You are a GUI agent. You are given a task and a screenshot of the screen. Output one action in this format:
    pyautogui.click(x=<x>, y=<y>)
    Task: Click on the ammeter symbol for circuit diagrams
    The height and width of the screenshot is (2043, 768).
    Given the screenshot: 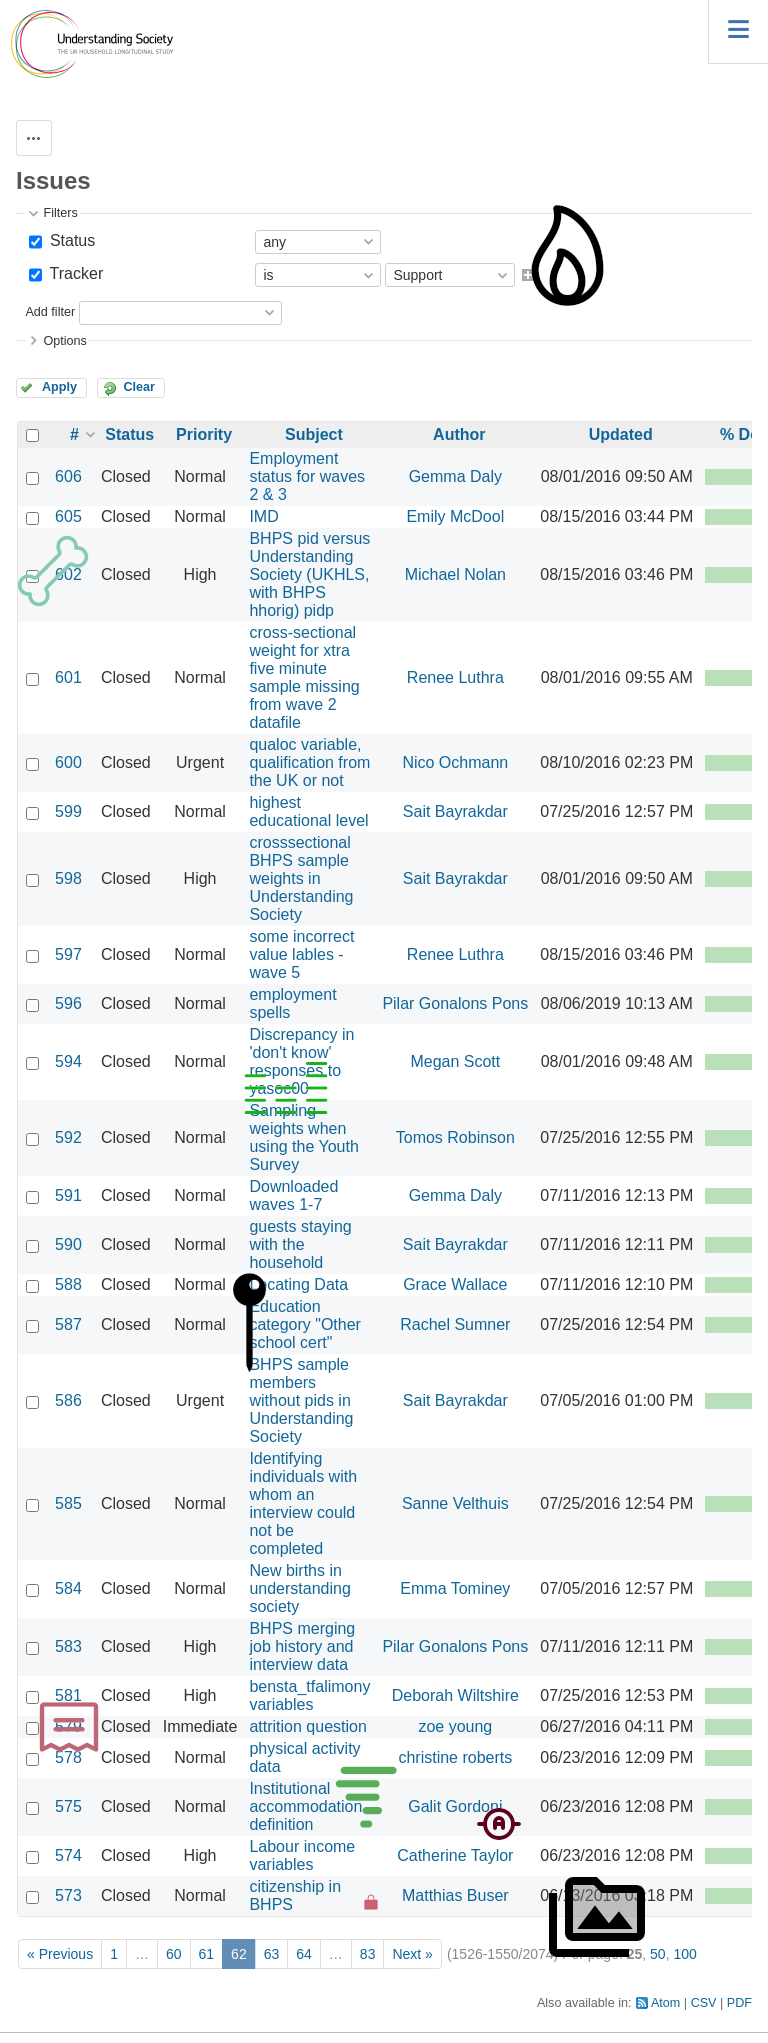 What is the action you would take?
    pyautogui.click(x=499, y=1824)
    